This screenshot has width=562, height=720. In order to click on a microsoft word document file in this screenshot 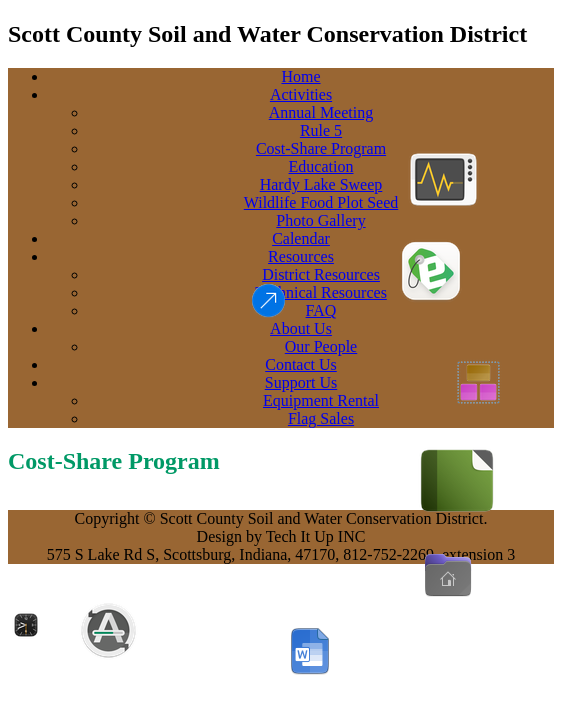, I will do `click(310, 651)`.